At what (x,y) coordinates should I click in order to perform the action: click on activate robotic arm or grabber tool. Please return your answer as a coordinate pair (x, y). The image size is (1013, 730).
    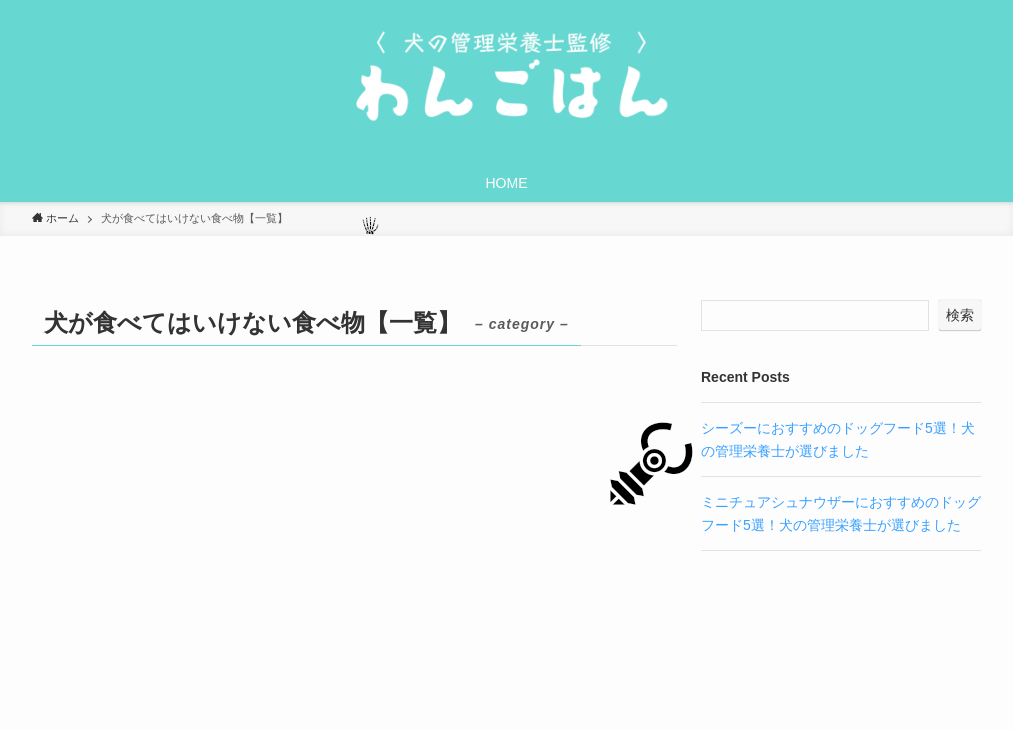
    Looking at the image, I should click on (654, 460).